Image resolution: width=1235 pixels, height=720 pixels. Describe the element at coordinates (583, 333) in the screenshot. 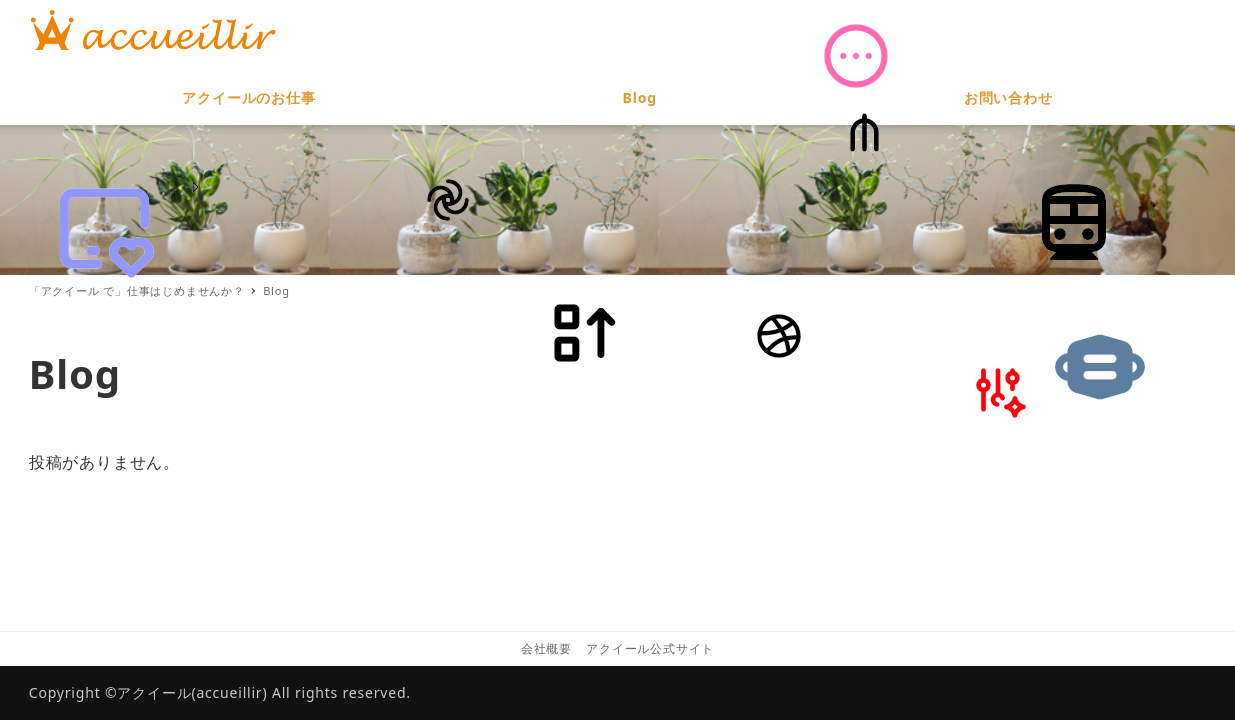

I see `sort items in ascending order` at that location.